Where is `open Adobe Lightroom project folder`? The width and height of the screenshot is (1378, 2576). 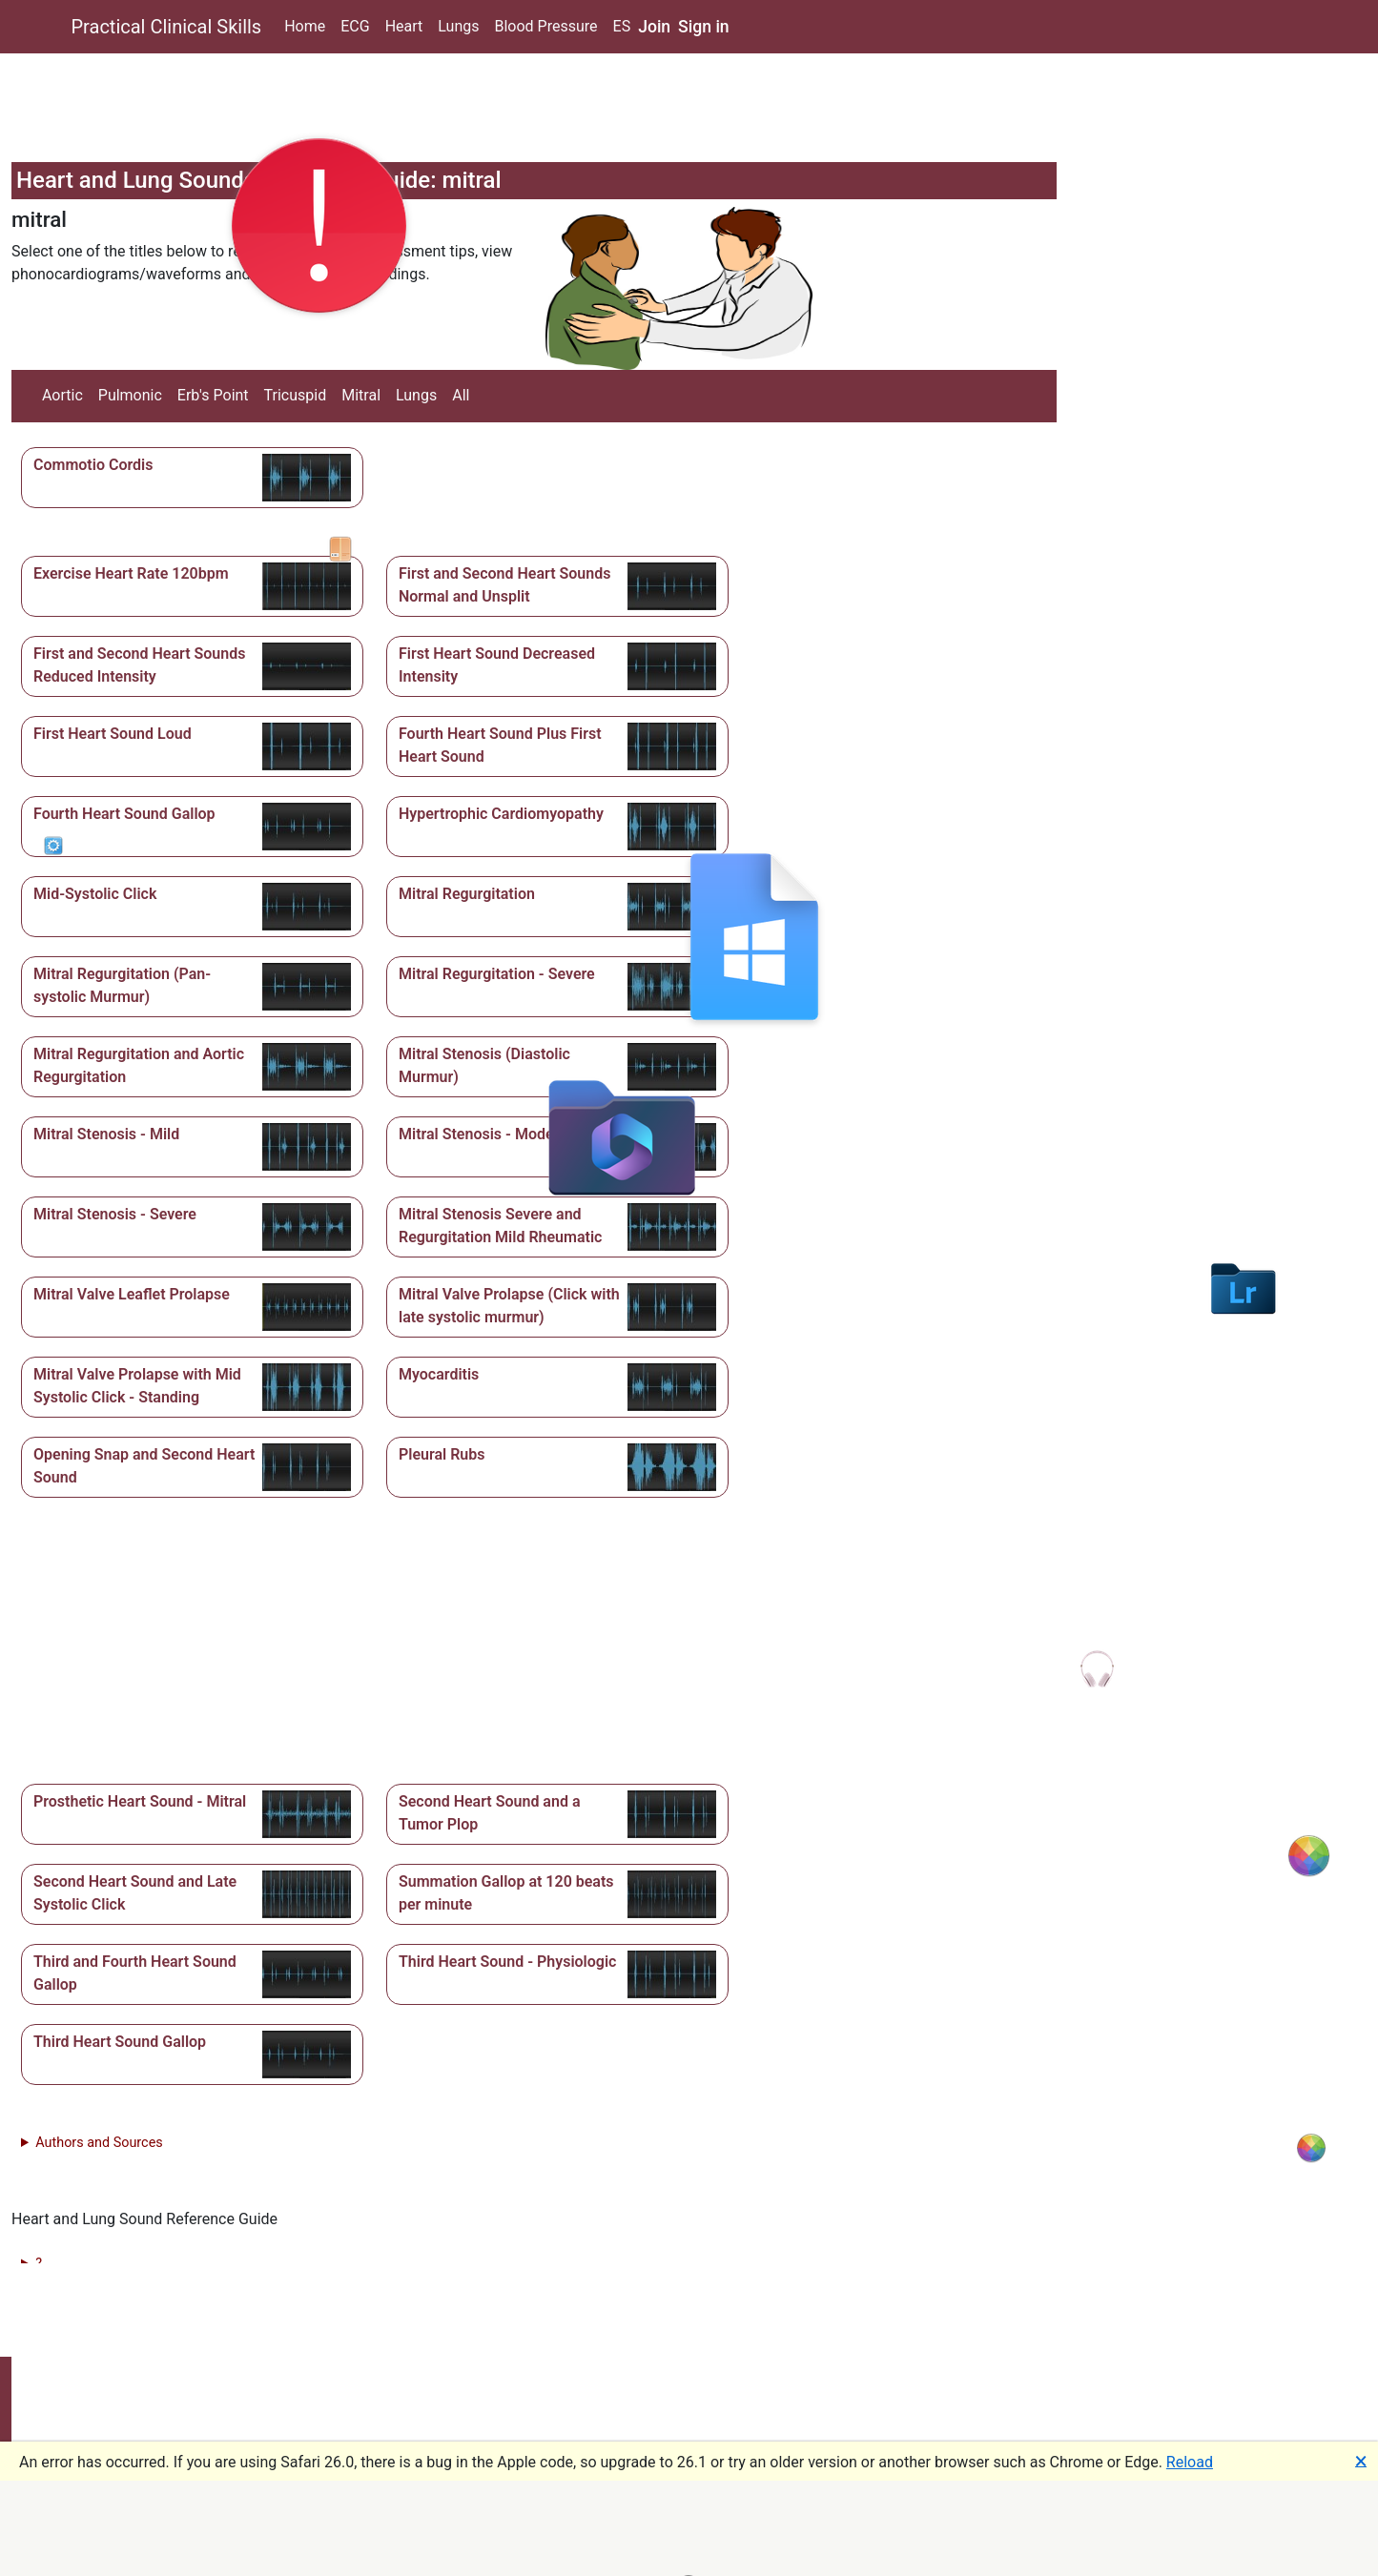
open Adobe Lightroom project folder is located at coordinates (1243, 1290).